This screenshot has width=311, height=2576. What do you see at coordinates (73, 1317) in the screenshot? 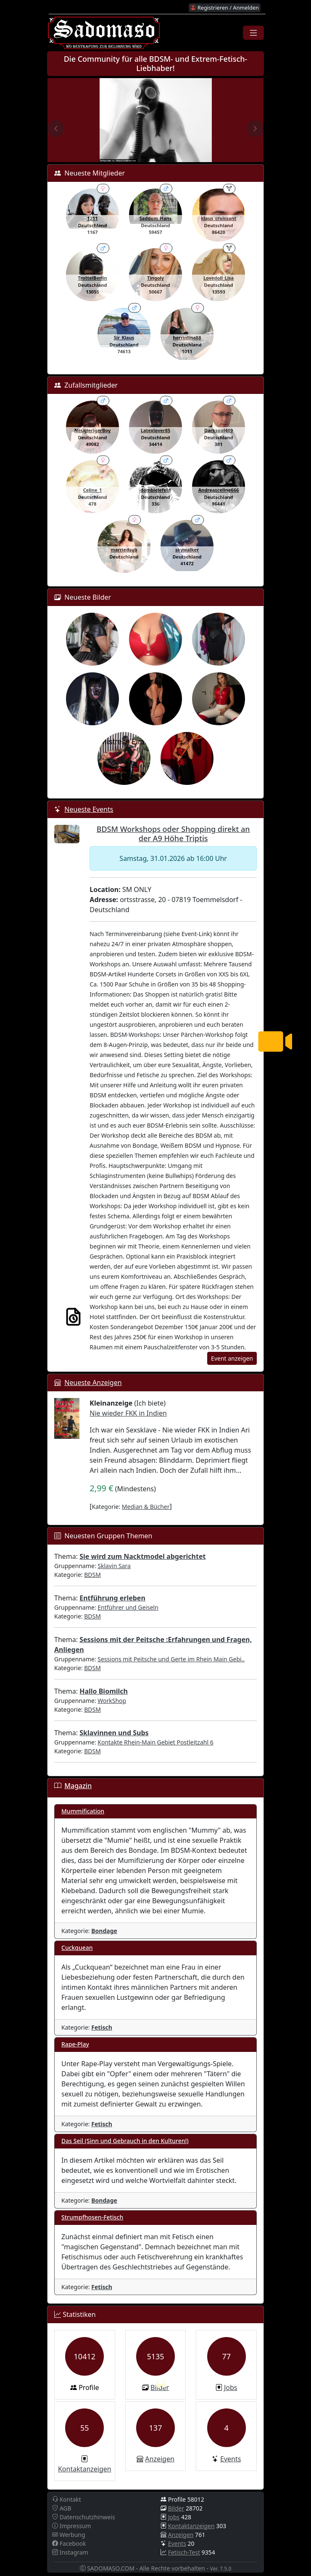
I see `view file history or recent changes` at bounding box center [73, 1317].